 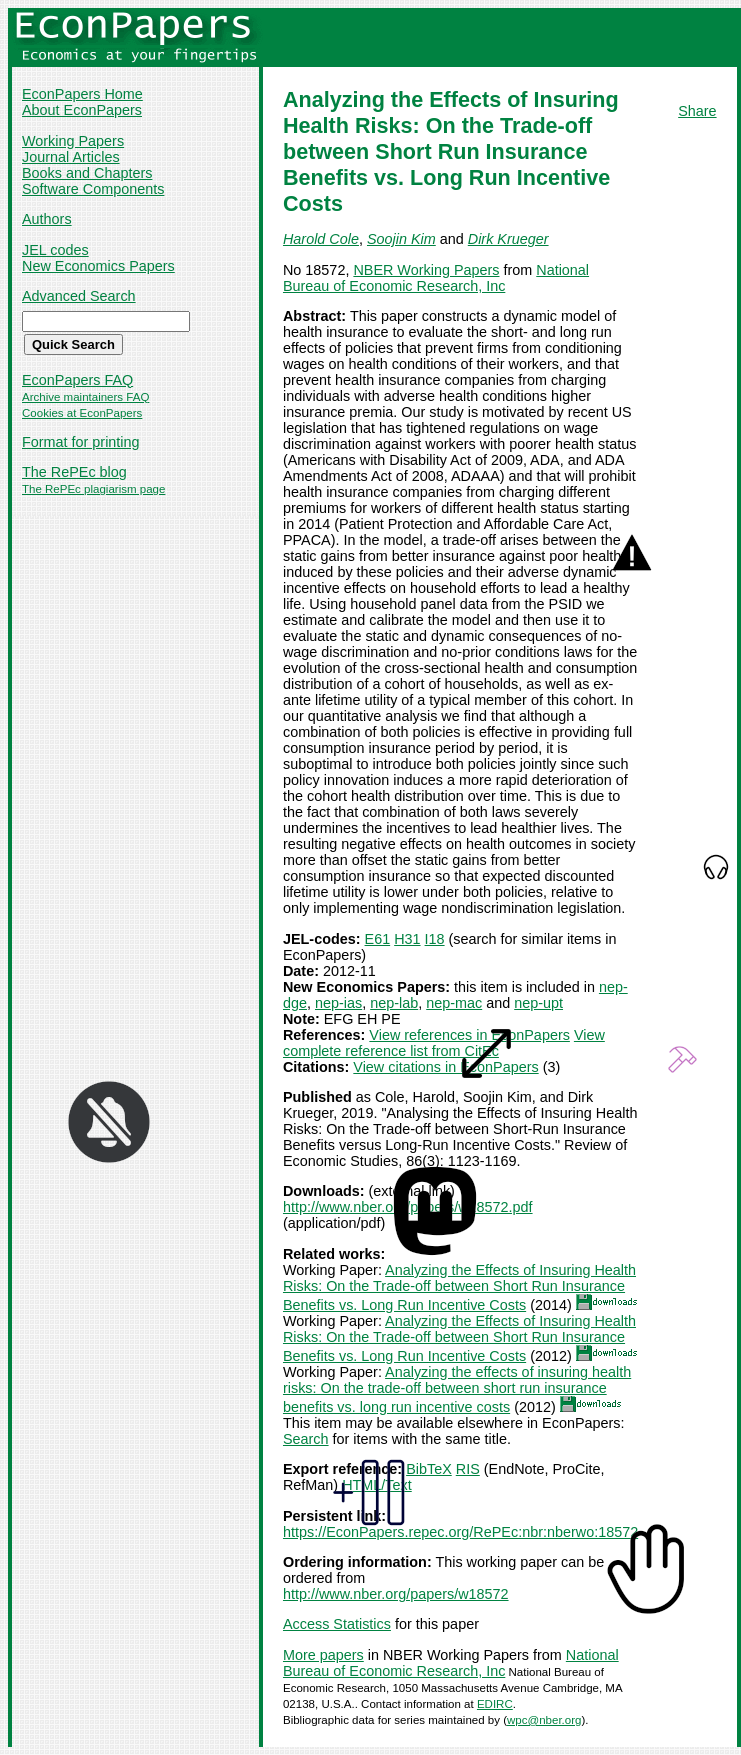 I want to click on notifications are currently muted or disabled, so click(x=109, y=1122).